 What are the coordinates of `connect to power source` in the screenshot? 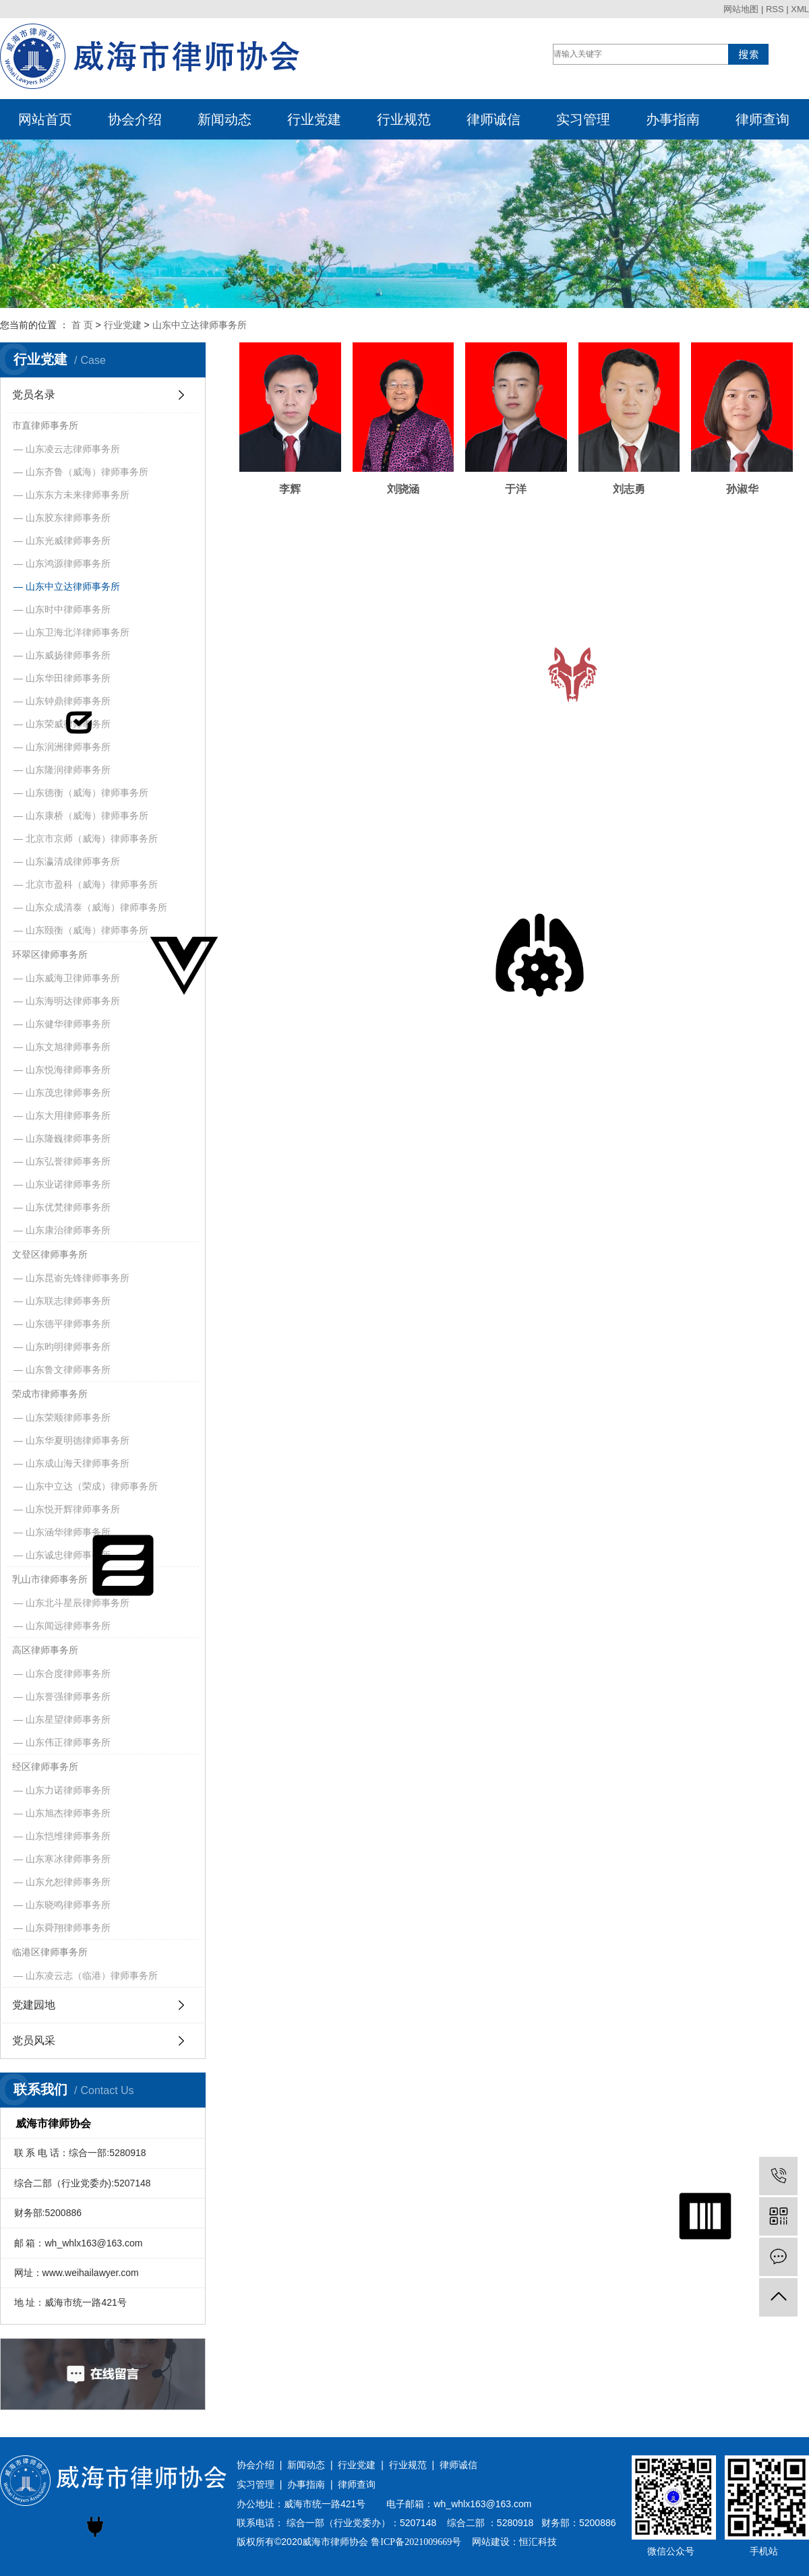 It's located at (95, 2527).